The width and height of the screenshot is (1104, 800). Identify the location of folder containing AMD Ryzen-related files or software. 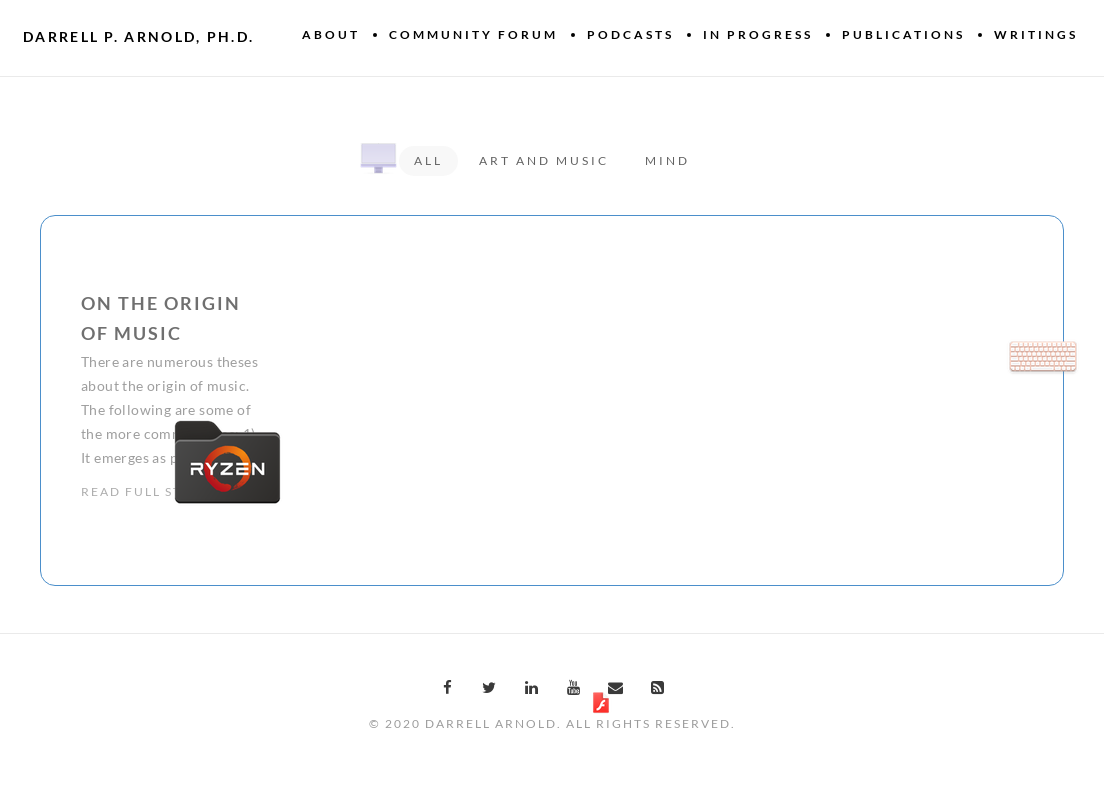
(227, 465).